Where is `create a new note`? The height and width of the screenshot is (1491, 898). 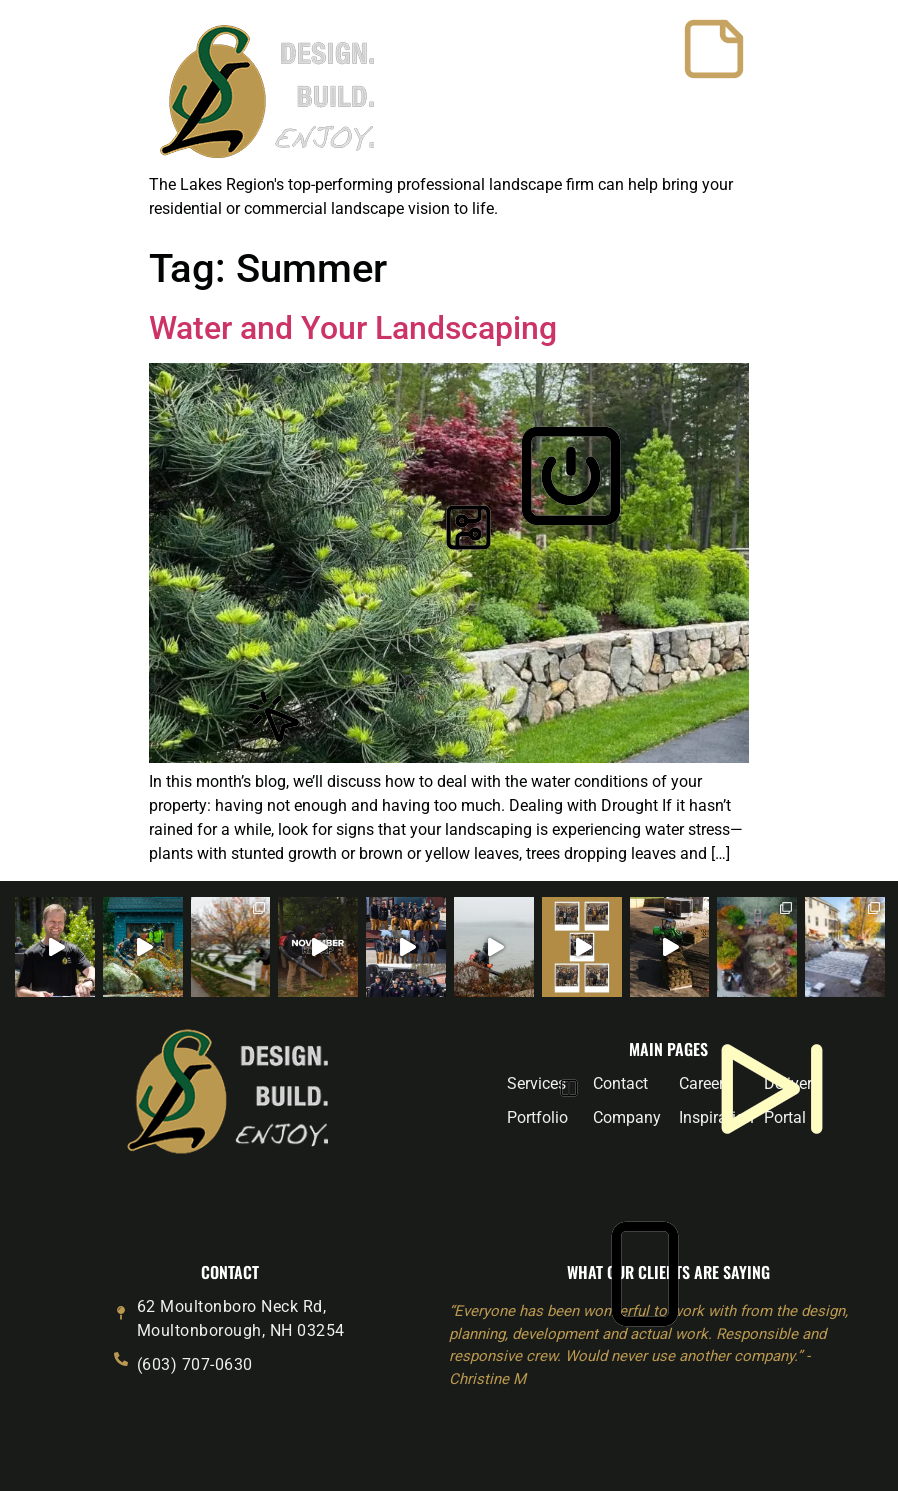
create a new note is located at coordinates (714, 49).